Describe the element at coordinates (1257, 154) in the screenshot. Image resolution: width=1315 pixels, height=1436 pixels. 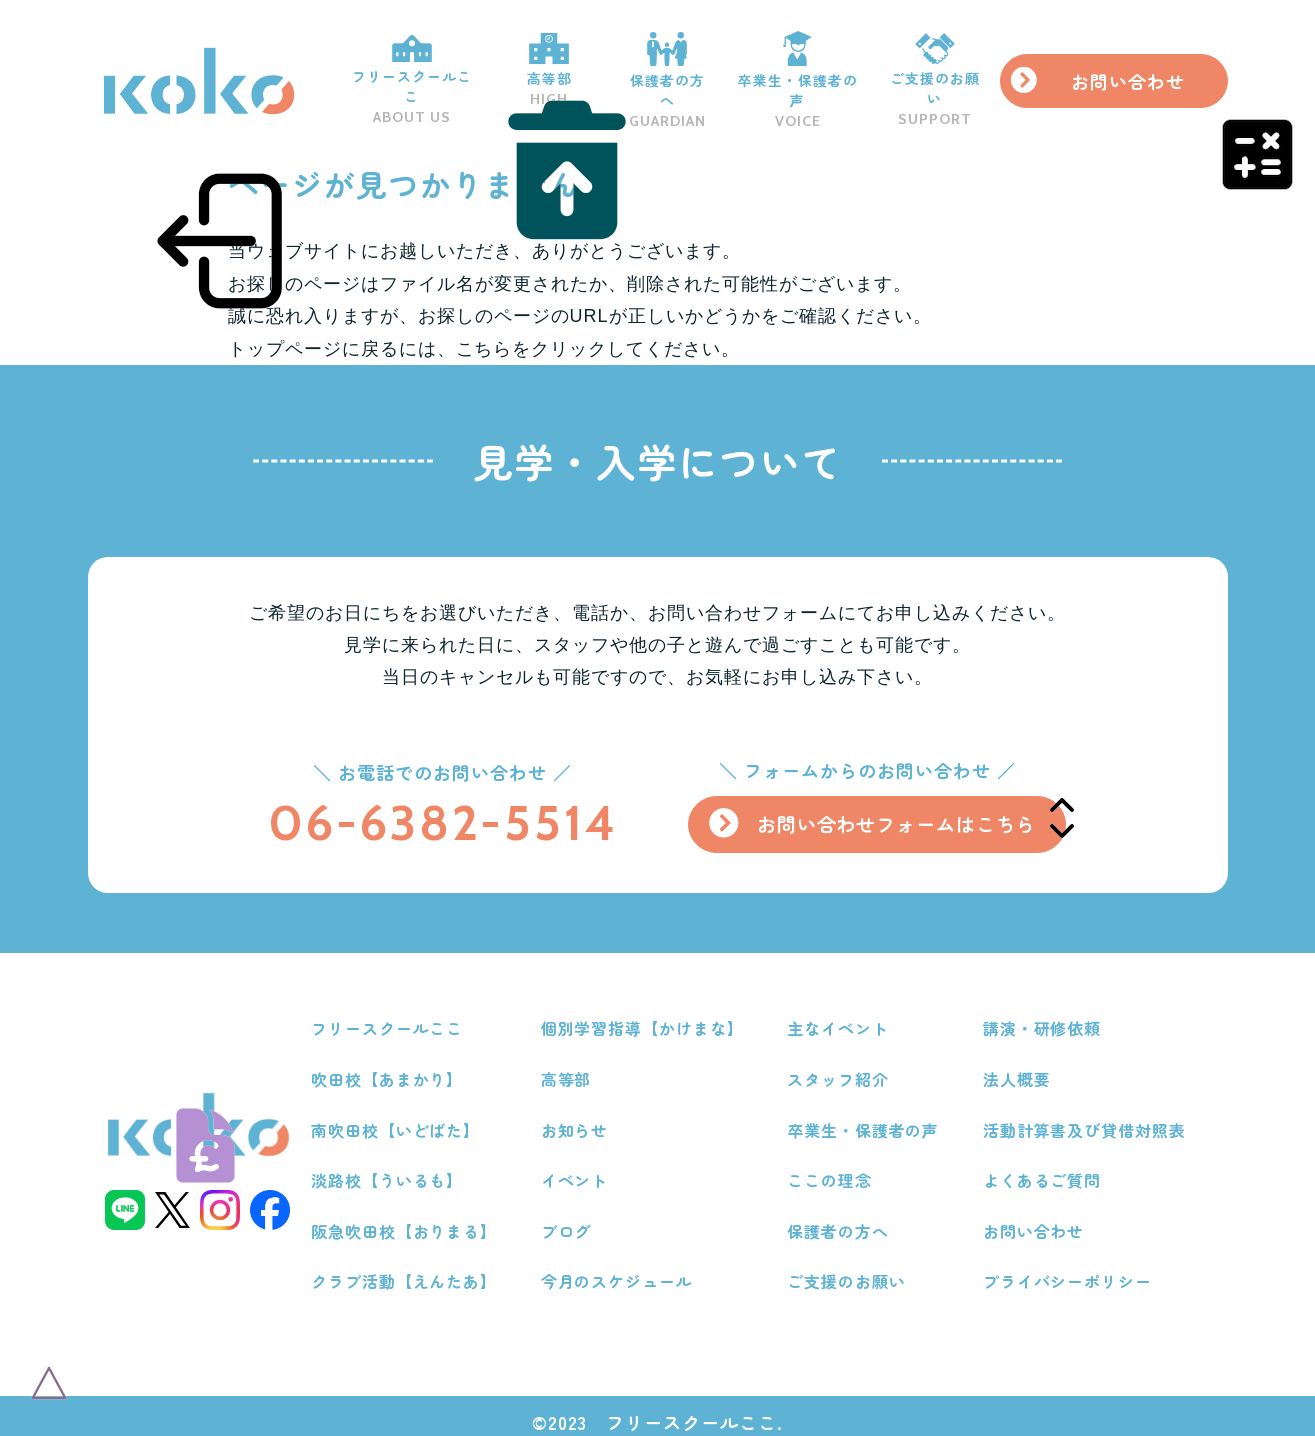
I see `open the calculator app` at that location.